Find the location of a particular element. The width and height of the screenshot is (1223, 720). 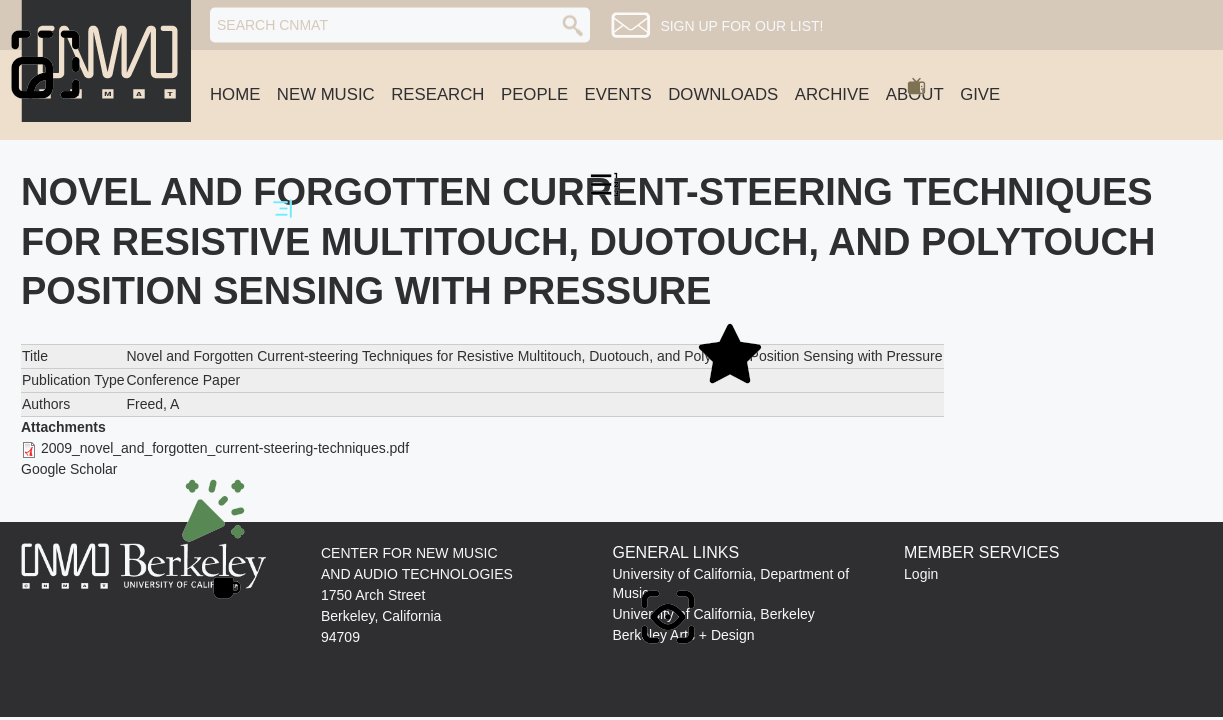

celebration or success state indicator is located at coordinates (215, 509).